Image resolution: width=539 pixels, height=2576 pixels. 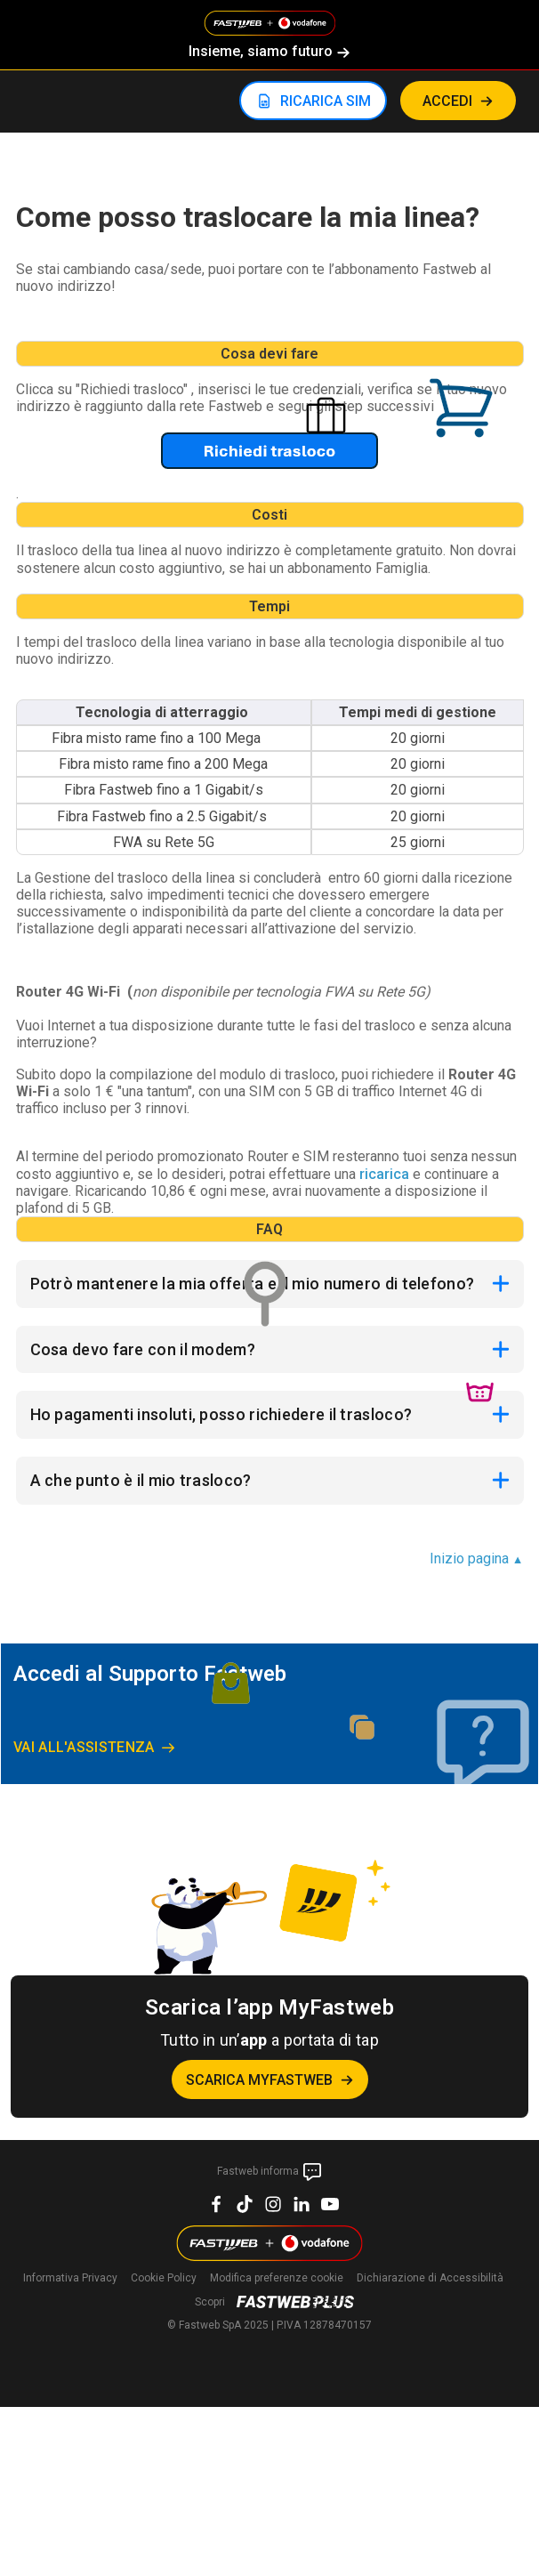 What do you see at coordinates (479, 1392) in the screenshot?
I see `wash at medium-high temperature setting` at bounding box center [479, 1392].